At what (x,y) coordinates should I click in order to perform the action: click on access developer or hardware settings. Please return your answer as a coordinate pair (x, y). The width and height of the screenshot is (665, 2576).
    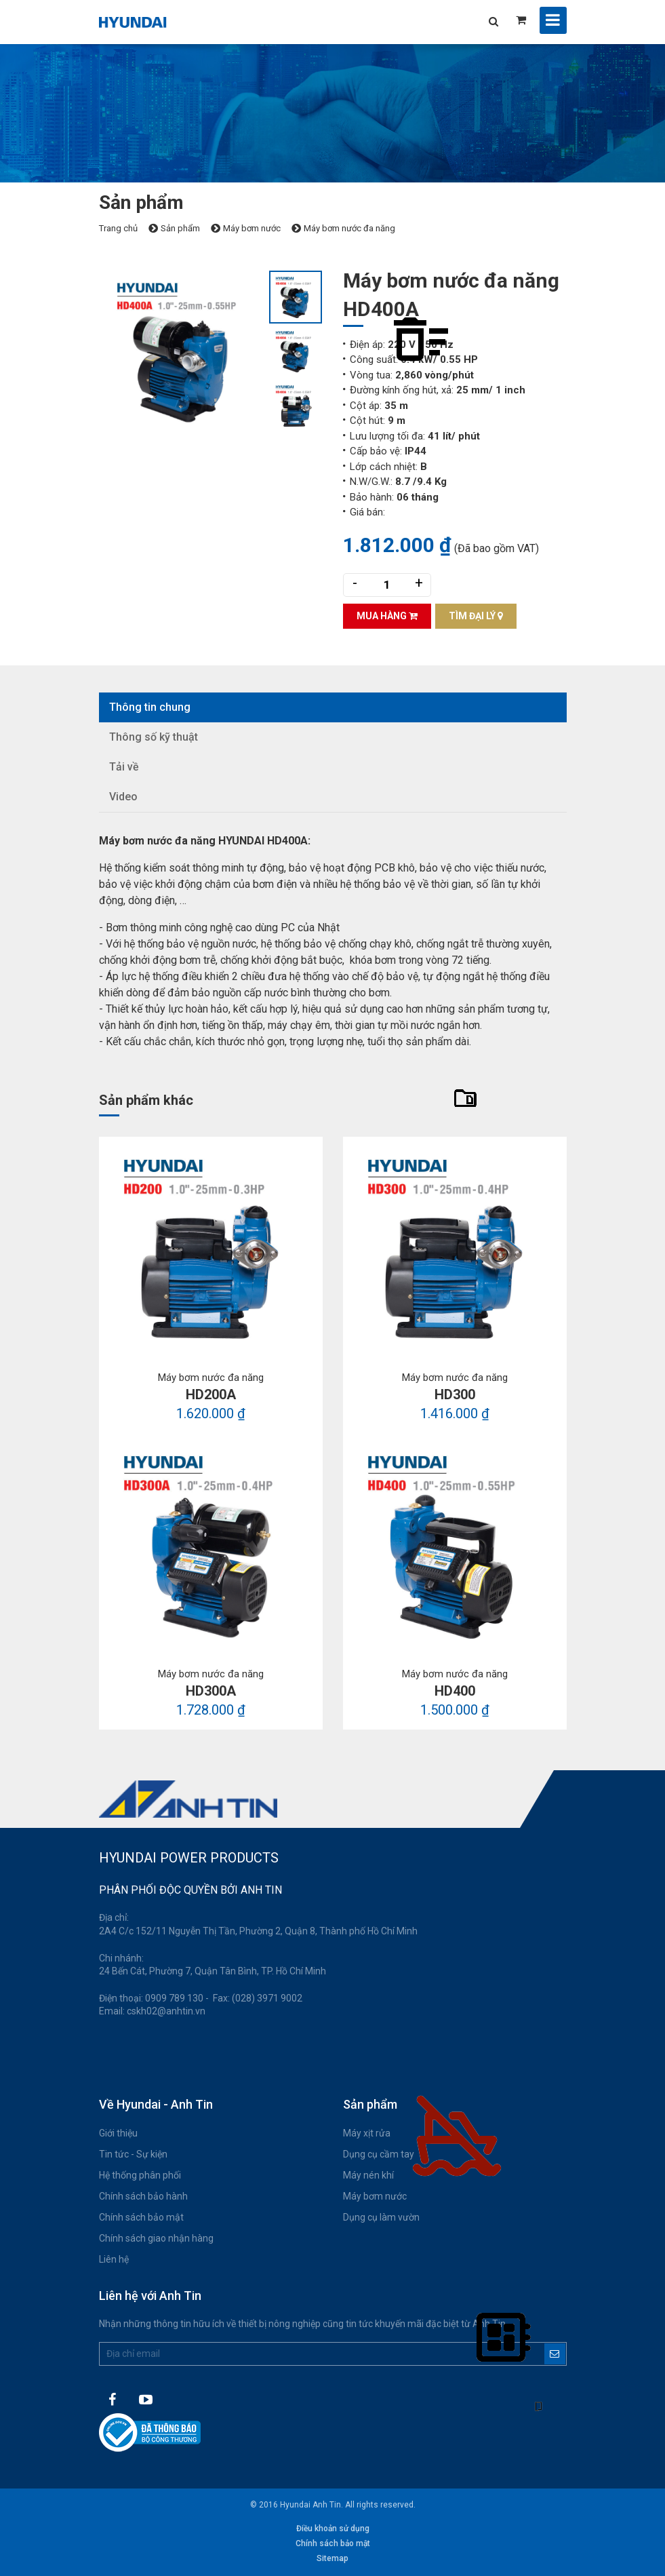
    Looking at the image, I should click on (504, 2337).